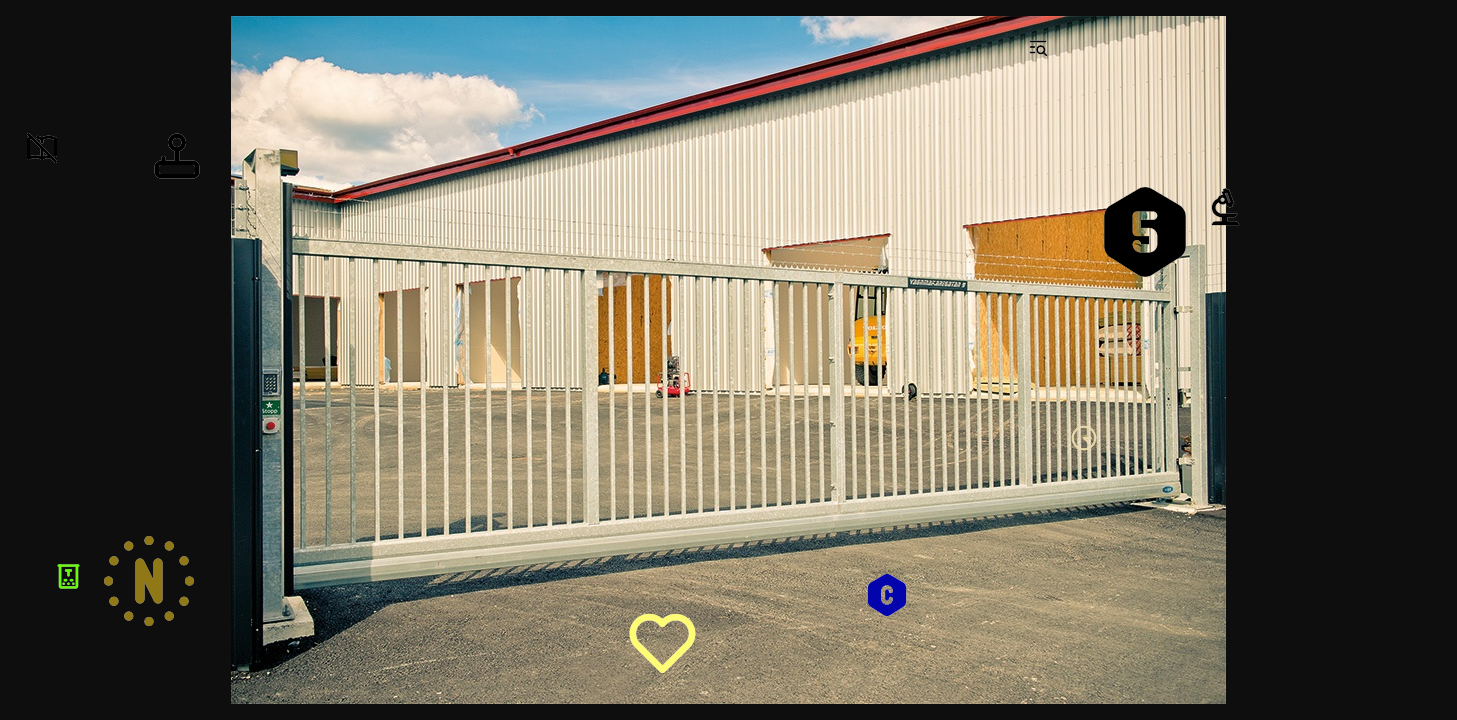 The width and height of the screenshot is (1457, 720). What do you see at coordinates (149, 581) in the screenshot?
I see `indicates a draft or pending status for an item` at bounding box center [149, 581].